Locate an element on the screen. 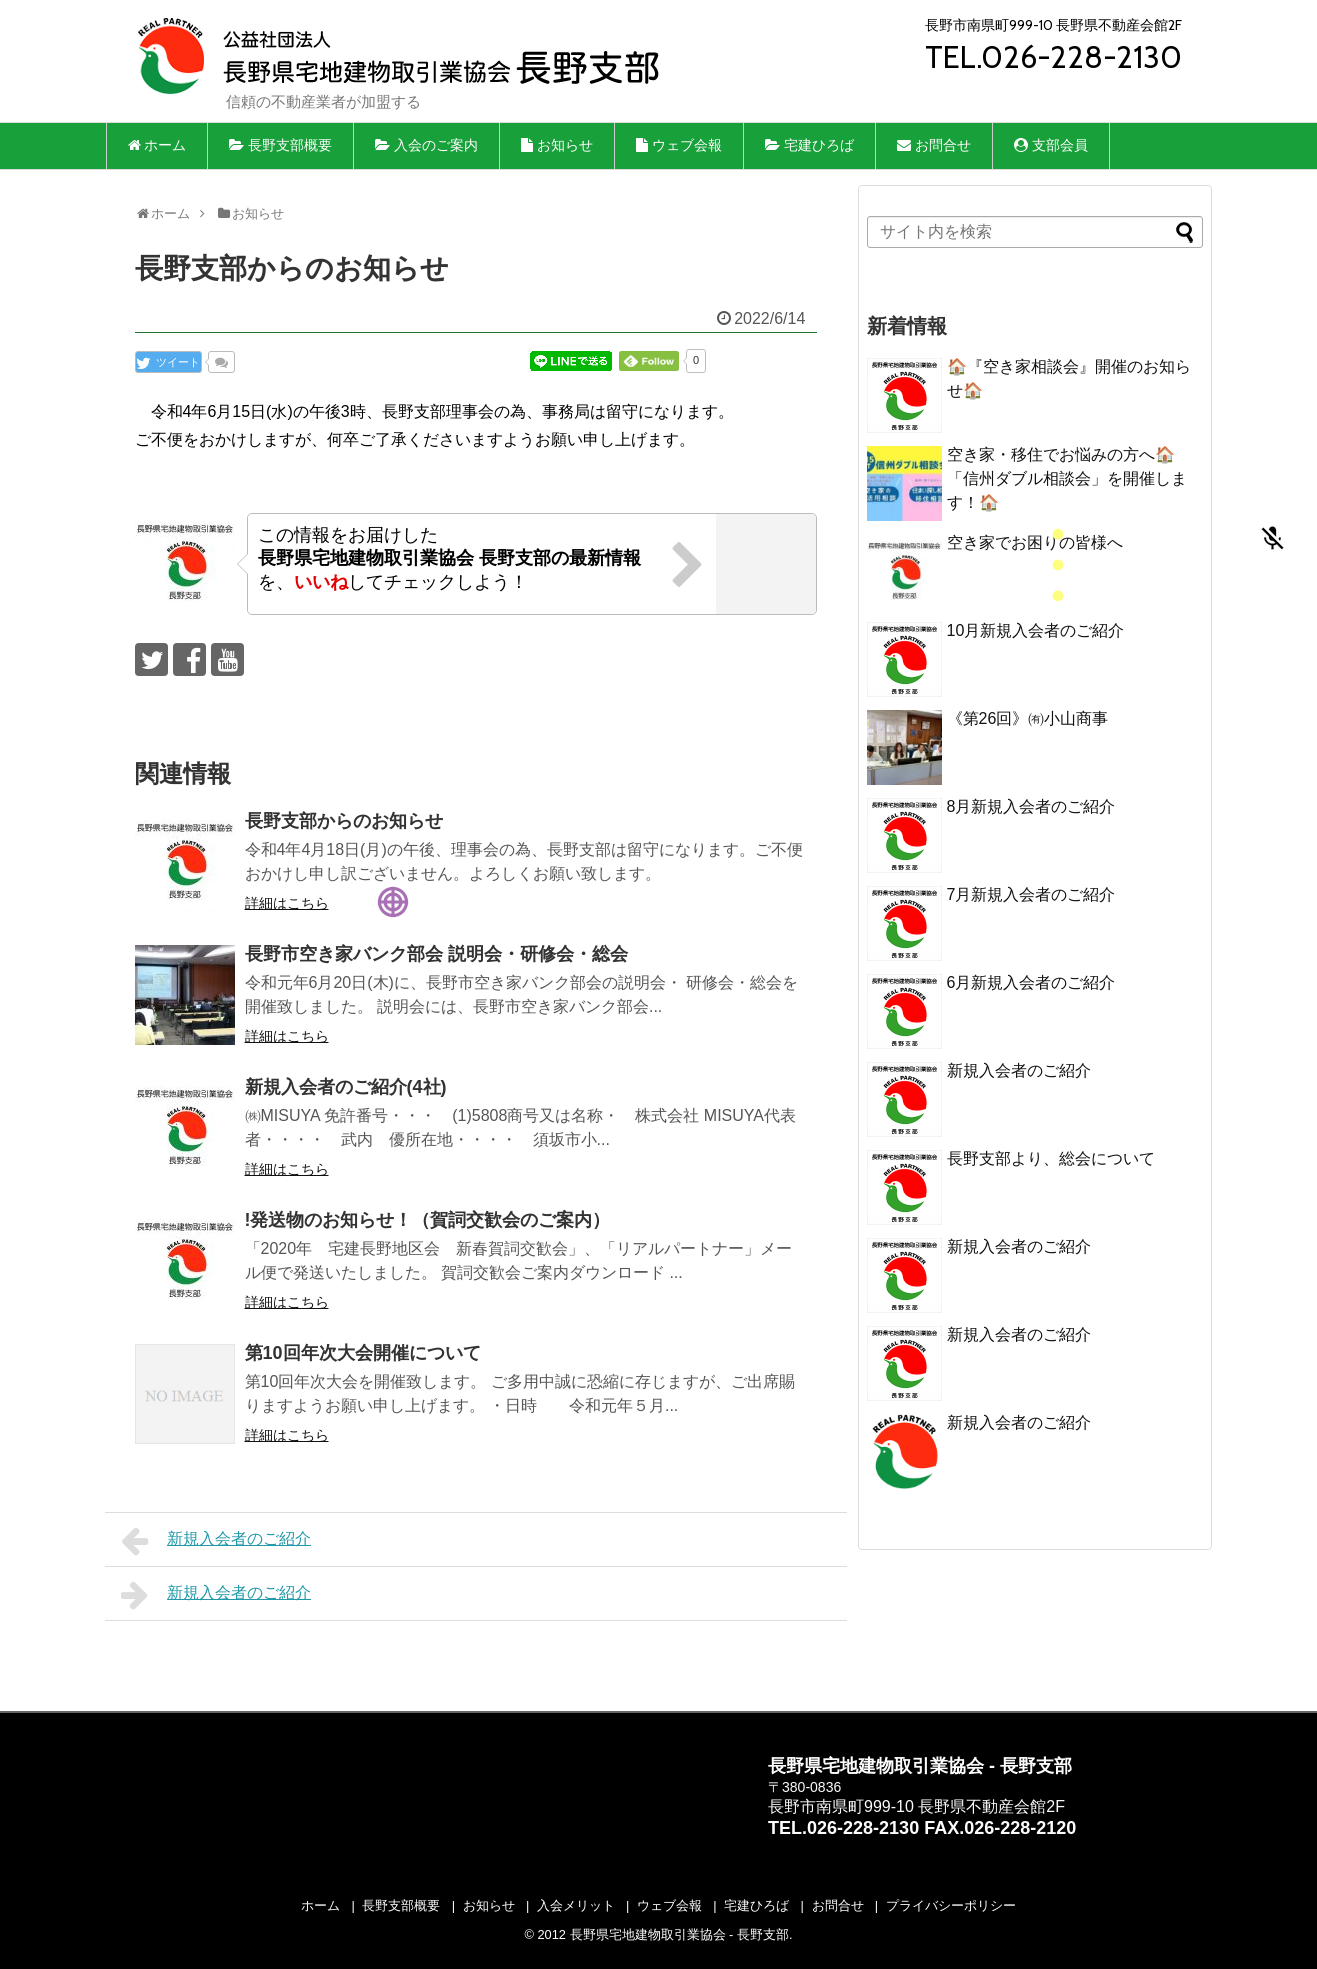 The height and width of the screenshot is (1969, 1317). view polar chart or radial data visualization is located at coordinates (393, 902).